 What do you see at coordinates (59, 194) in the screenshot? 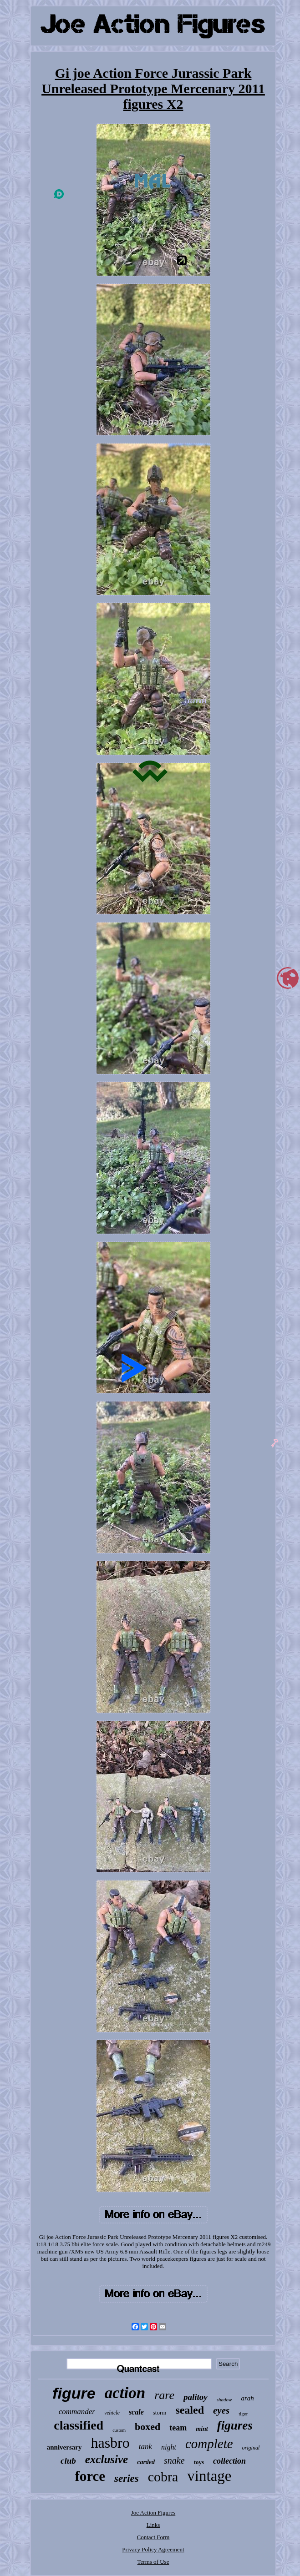
I see `disqus commenting platform logo` at bounding box center [59, 194].